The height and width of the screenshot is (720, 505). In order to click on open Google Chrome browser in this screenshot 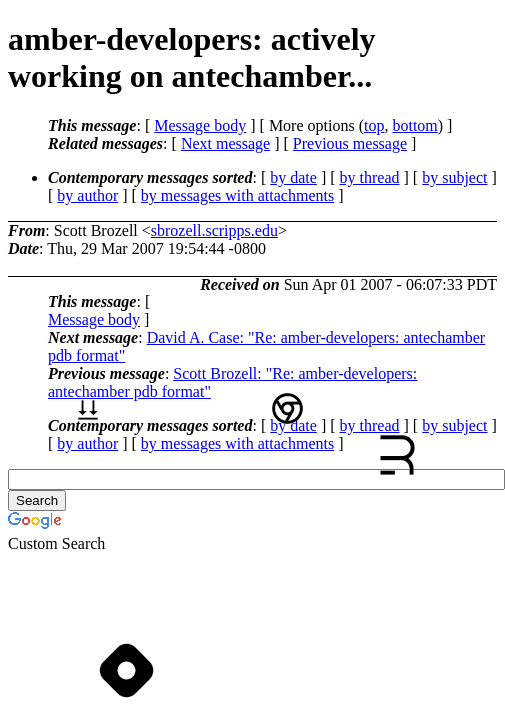, I will do `click(287, 408)`.